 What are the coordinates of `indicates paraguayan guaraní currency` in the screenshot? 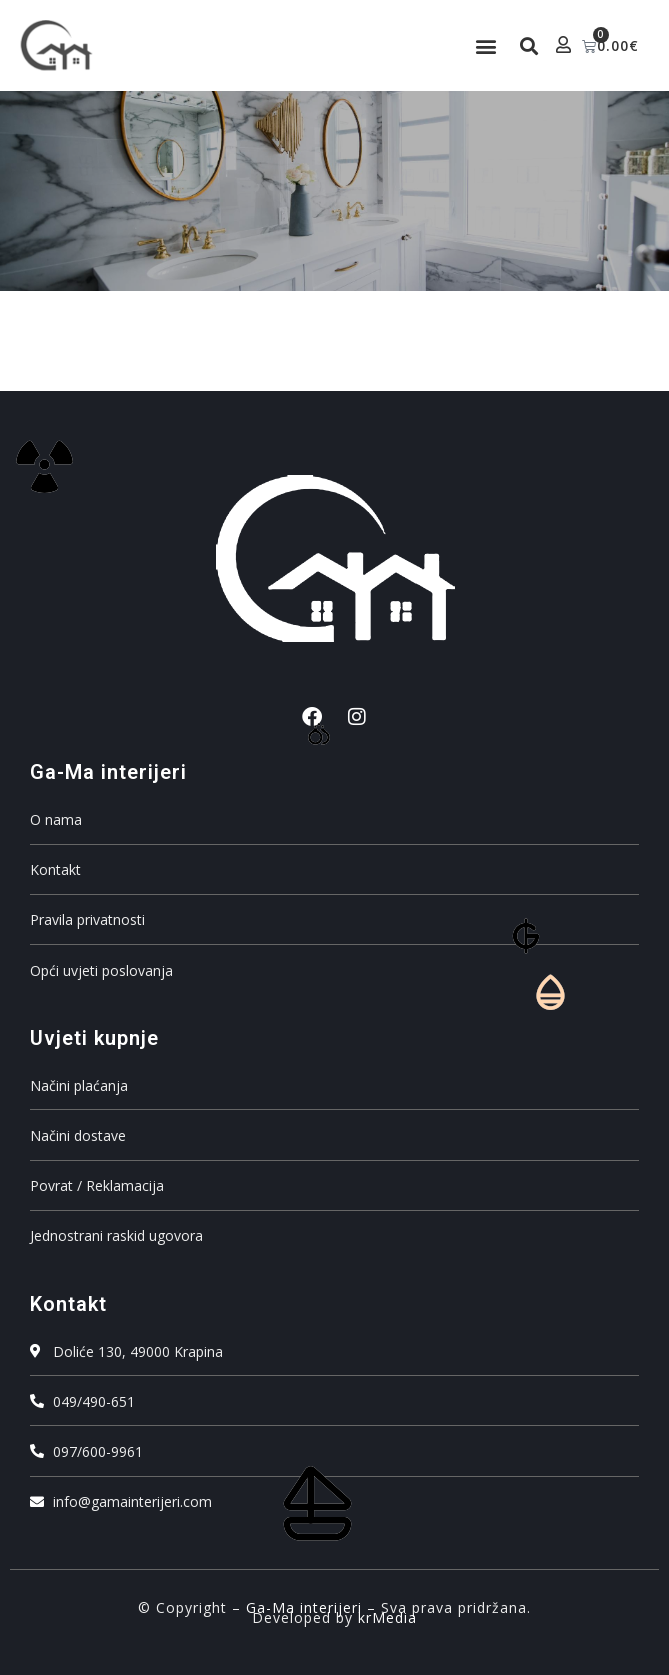 It's located at (526, 936).